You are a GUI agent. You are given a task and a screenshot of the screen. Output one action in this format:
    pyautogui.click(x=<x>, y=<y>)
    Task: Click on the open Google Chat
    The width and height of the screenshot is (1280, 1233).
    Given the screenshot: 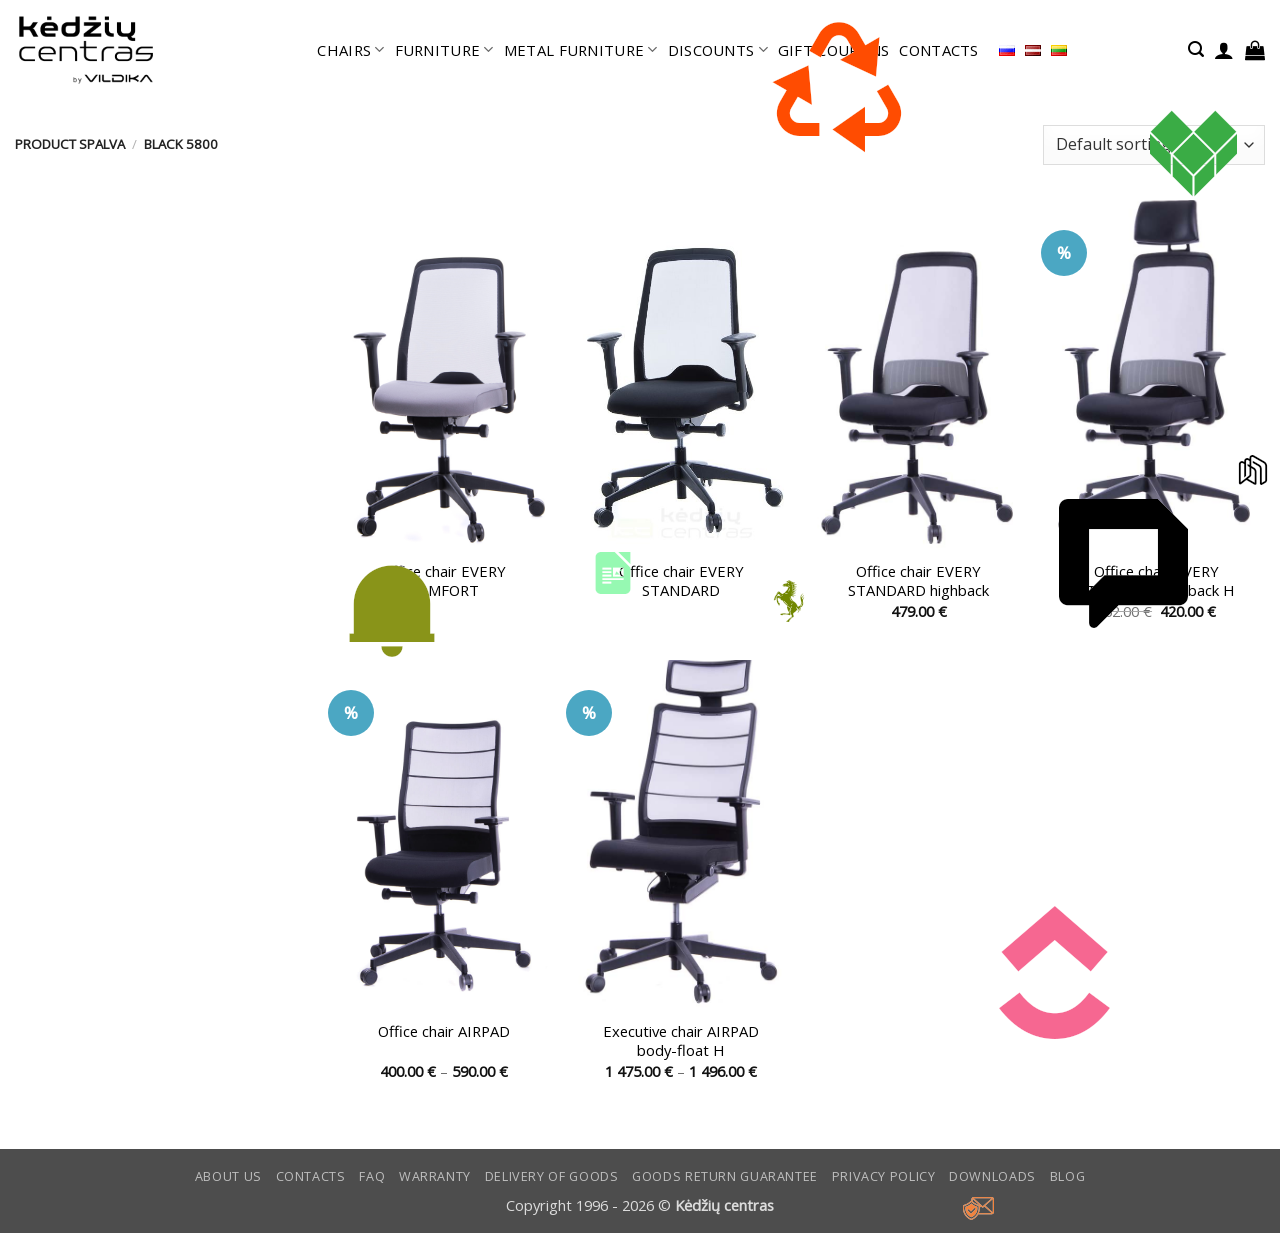 What is the action you would take?
    pyautogui.click(x=1123, y=563)
    